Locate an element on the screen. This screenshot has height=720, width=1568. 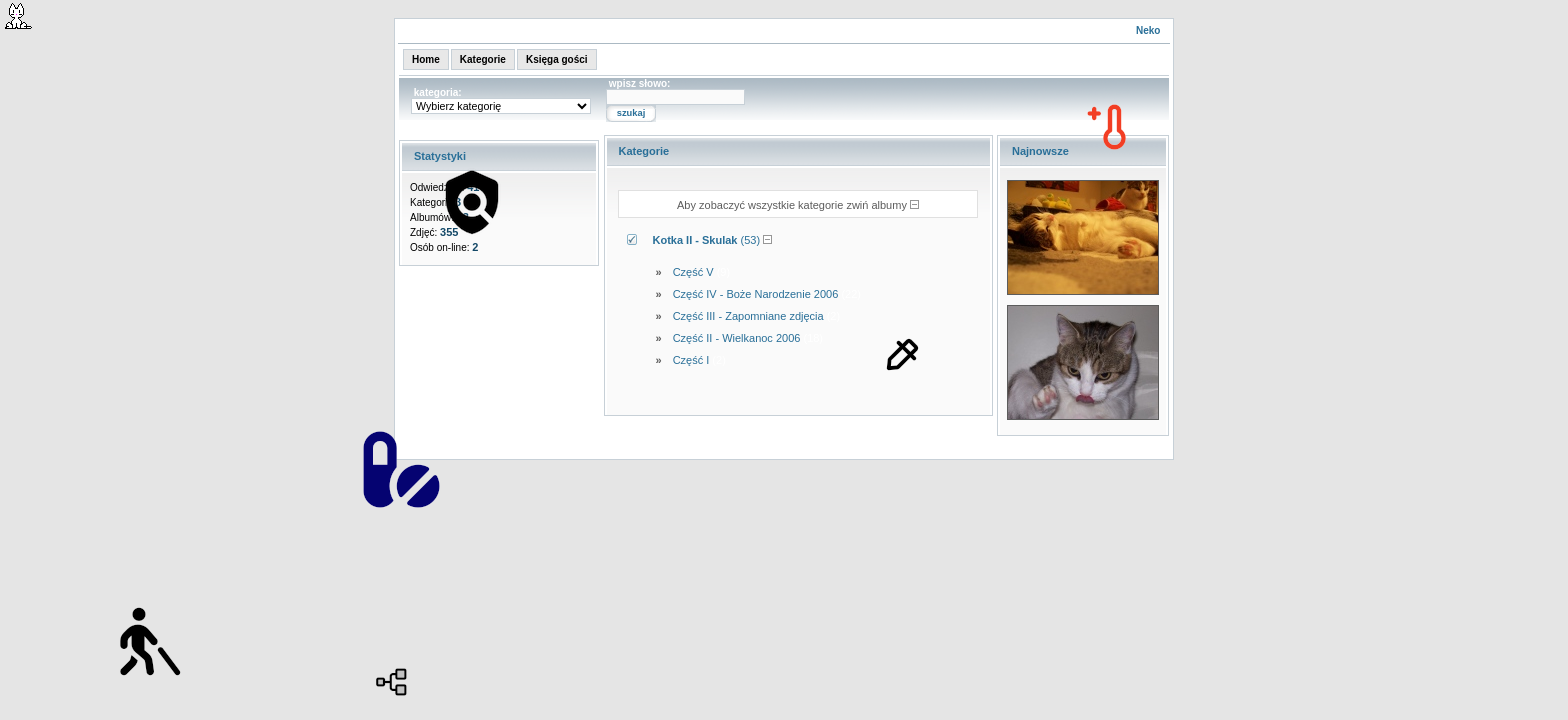
indicates accessibility features for visually impaired users is located at coordinates (146, 641).